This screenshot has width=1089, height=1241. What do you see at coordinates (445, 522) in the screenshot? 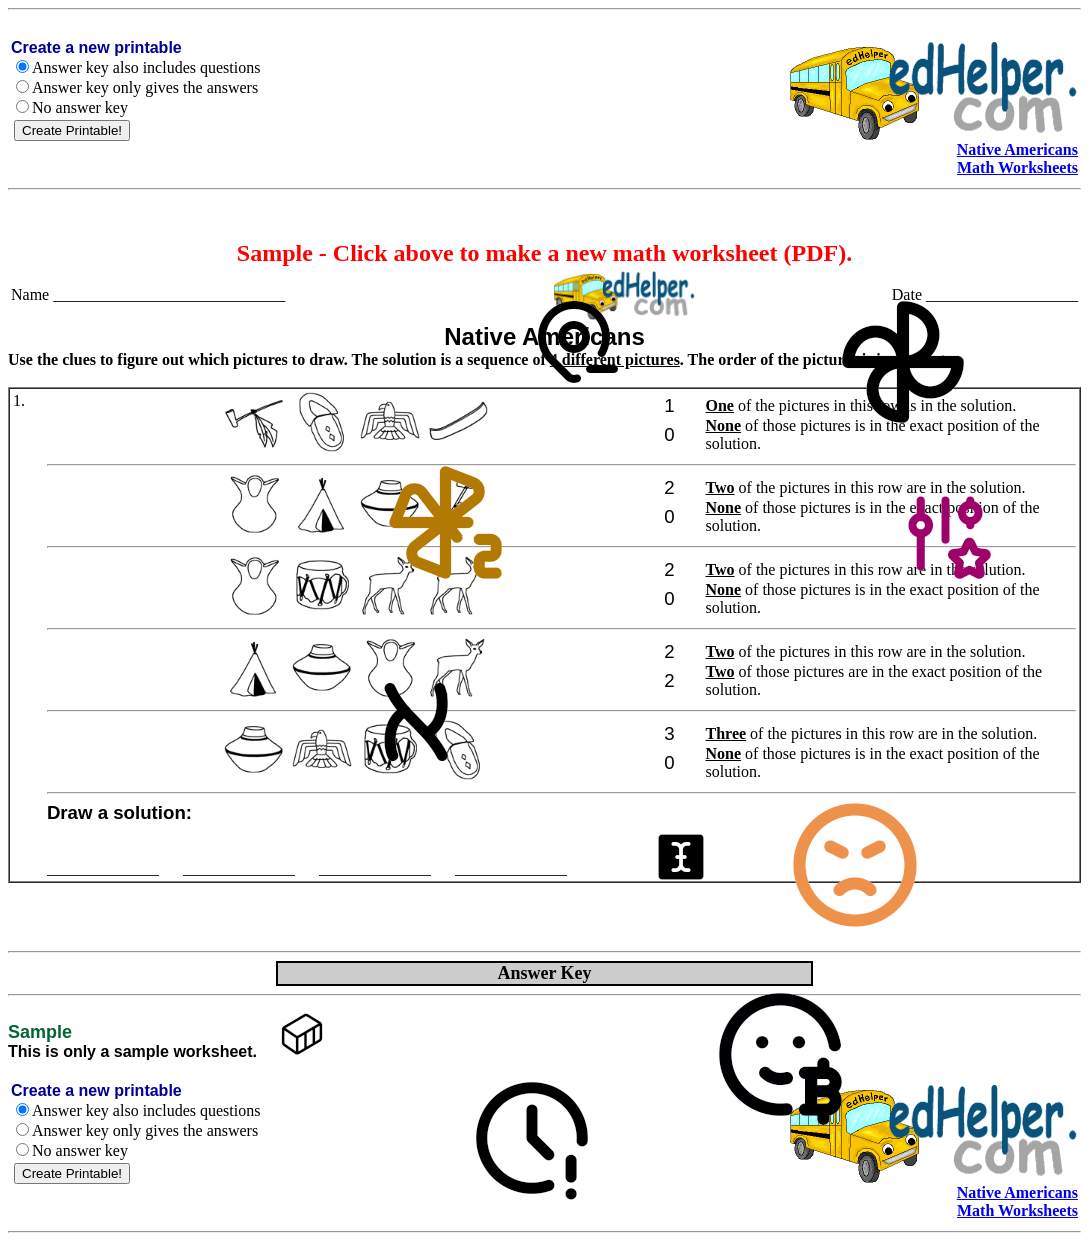
I see `adjust car fan to speed level 2` at bounding box center [445, 522].